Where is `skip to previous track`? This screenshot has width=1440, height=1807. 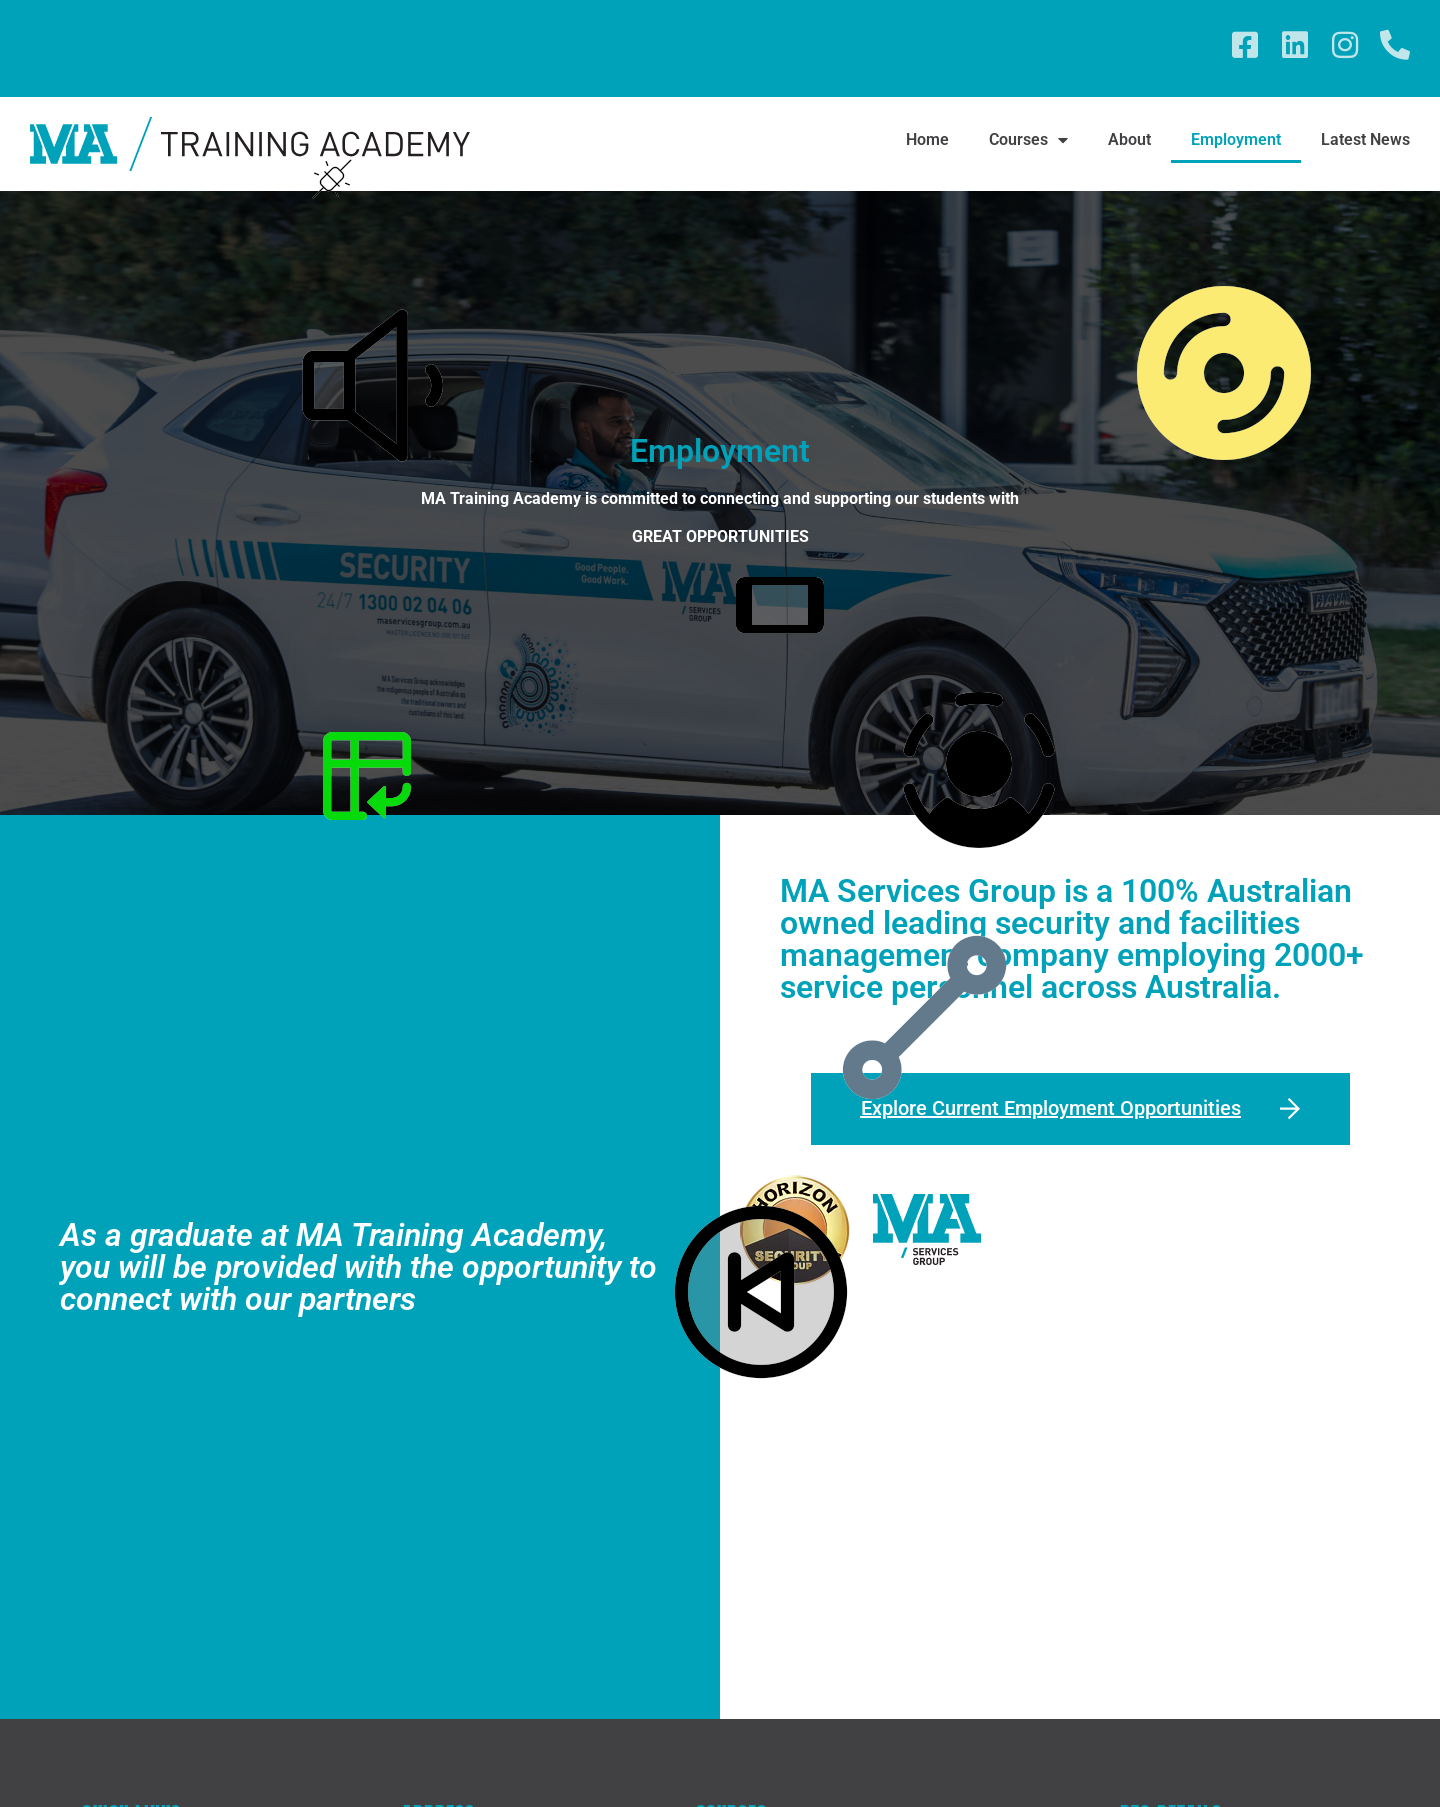 skip to previous track is located at coordinates (761, 1292).